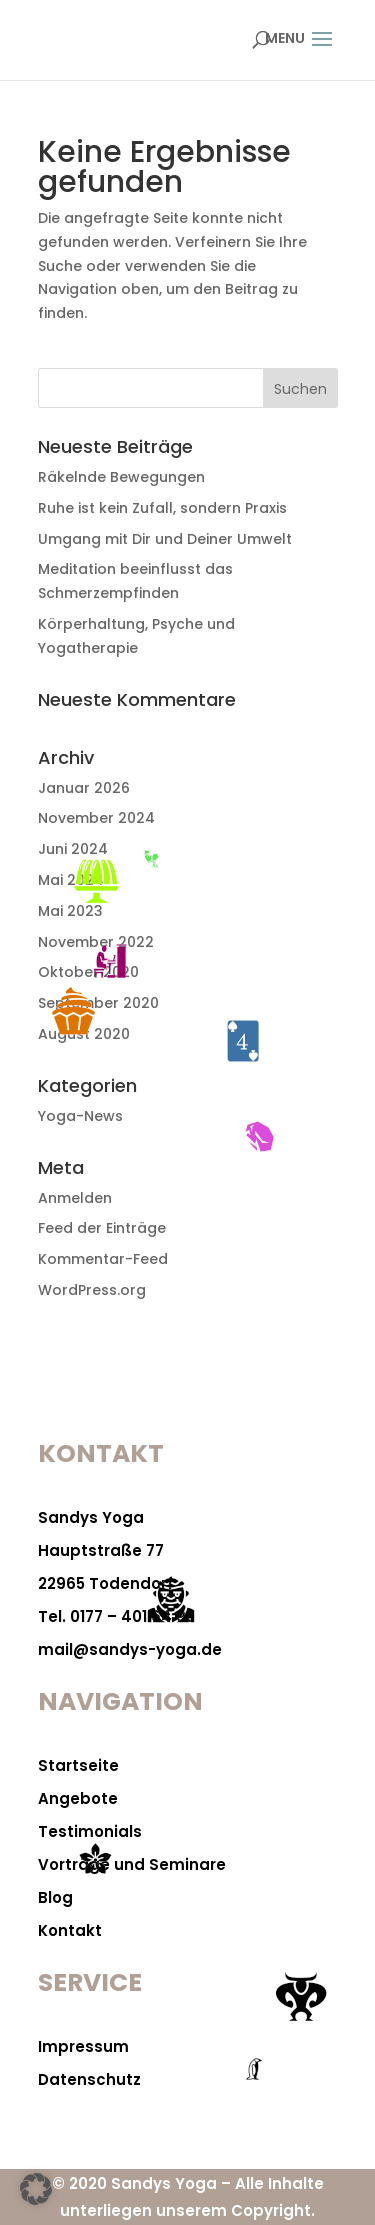 This screenshot has height=2225, width=375. What do you see at coordinates (301, 1997) in the screenshot?
I see `select minotaur character or enemy type` at bounding box center [301, 1997].